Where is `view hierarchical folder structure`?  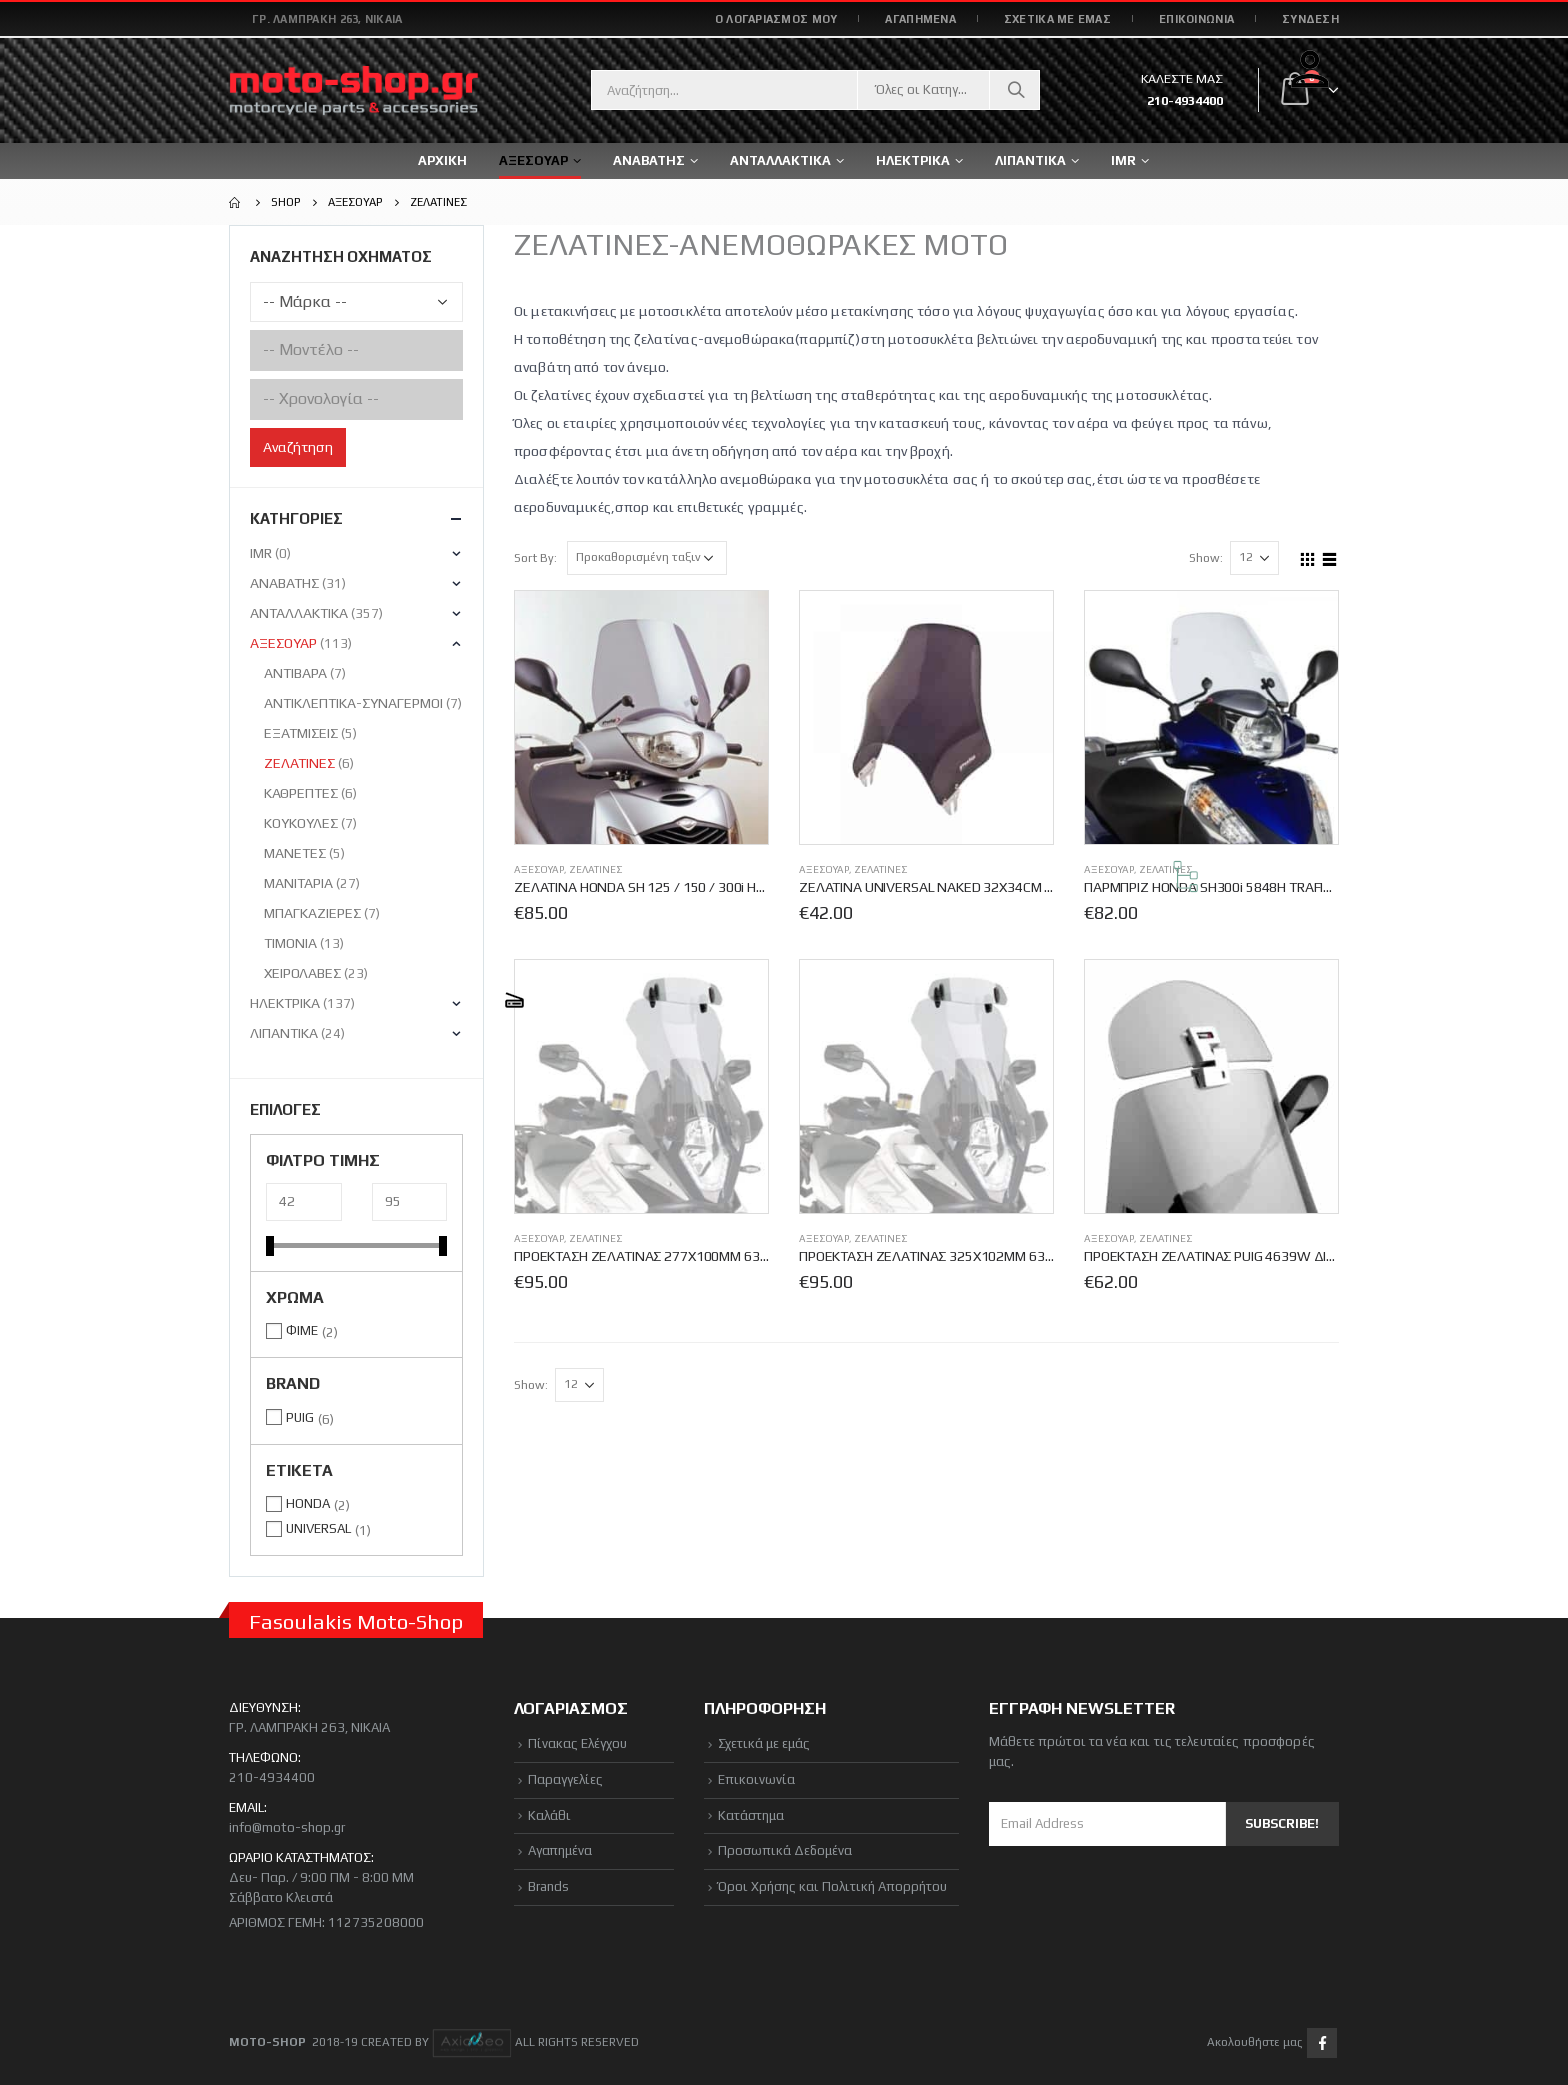
view hierarchical folder structure is located at coordinates (1184, 876).